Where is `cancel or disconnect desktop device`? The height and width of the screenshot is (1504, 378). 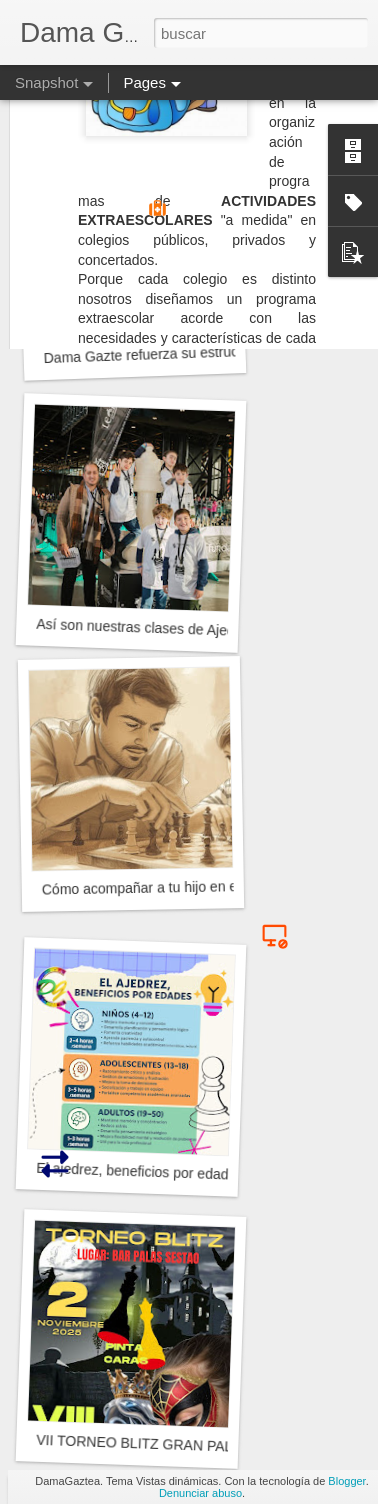
cancel or disconnect desktop device is located at coordinates (274, 935).